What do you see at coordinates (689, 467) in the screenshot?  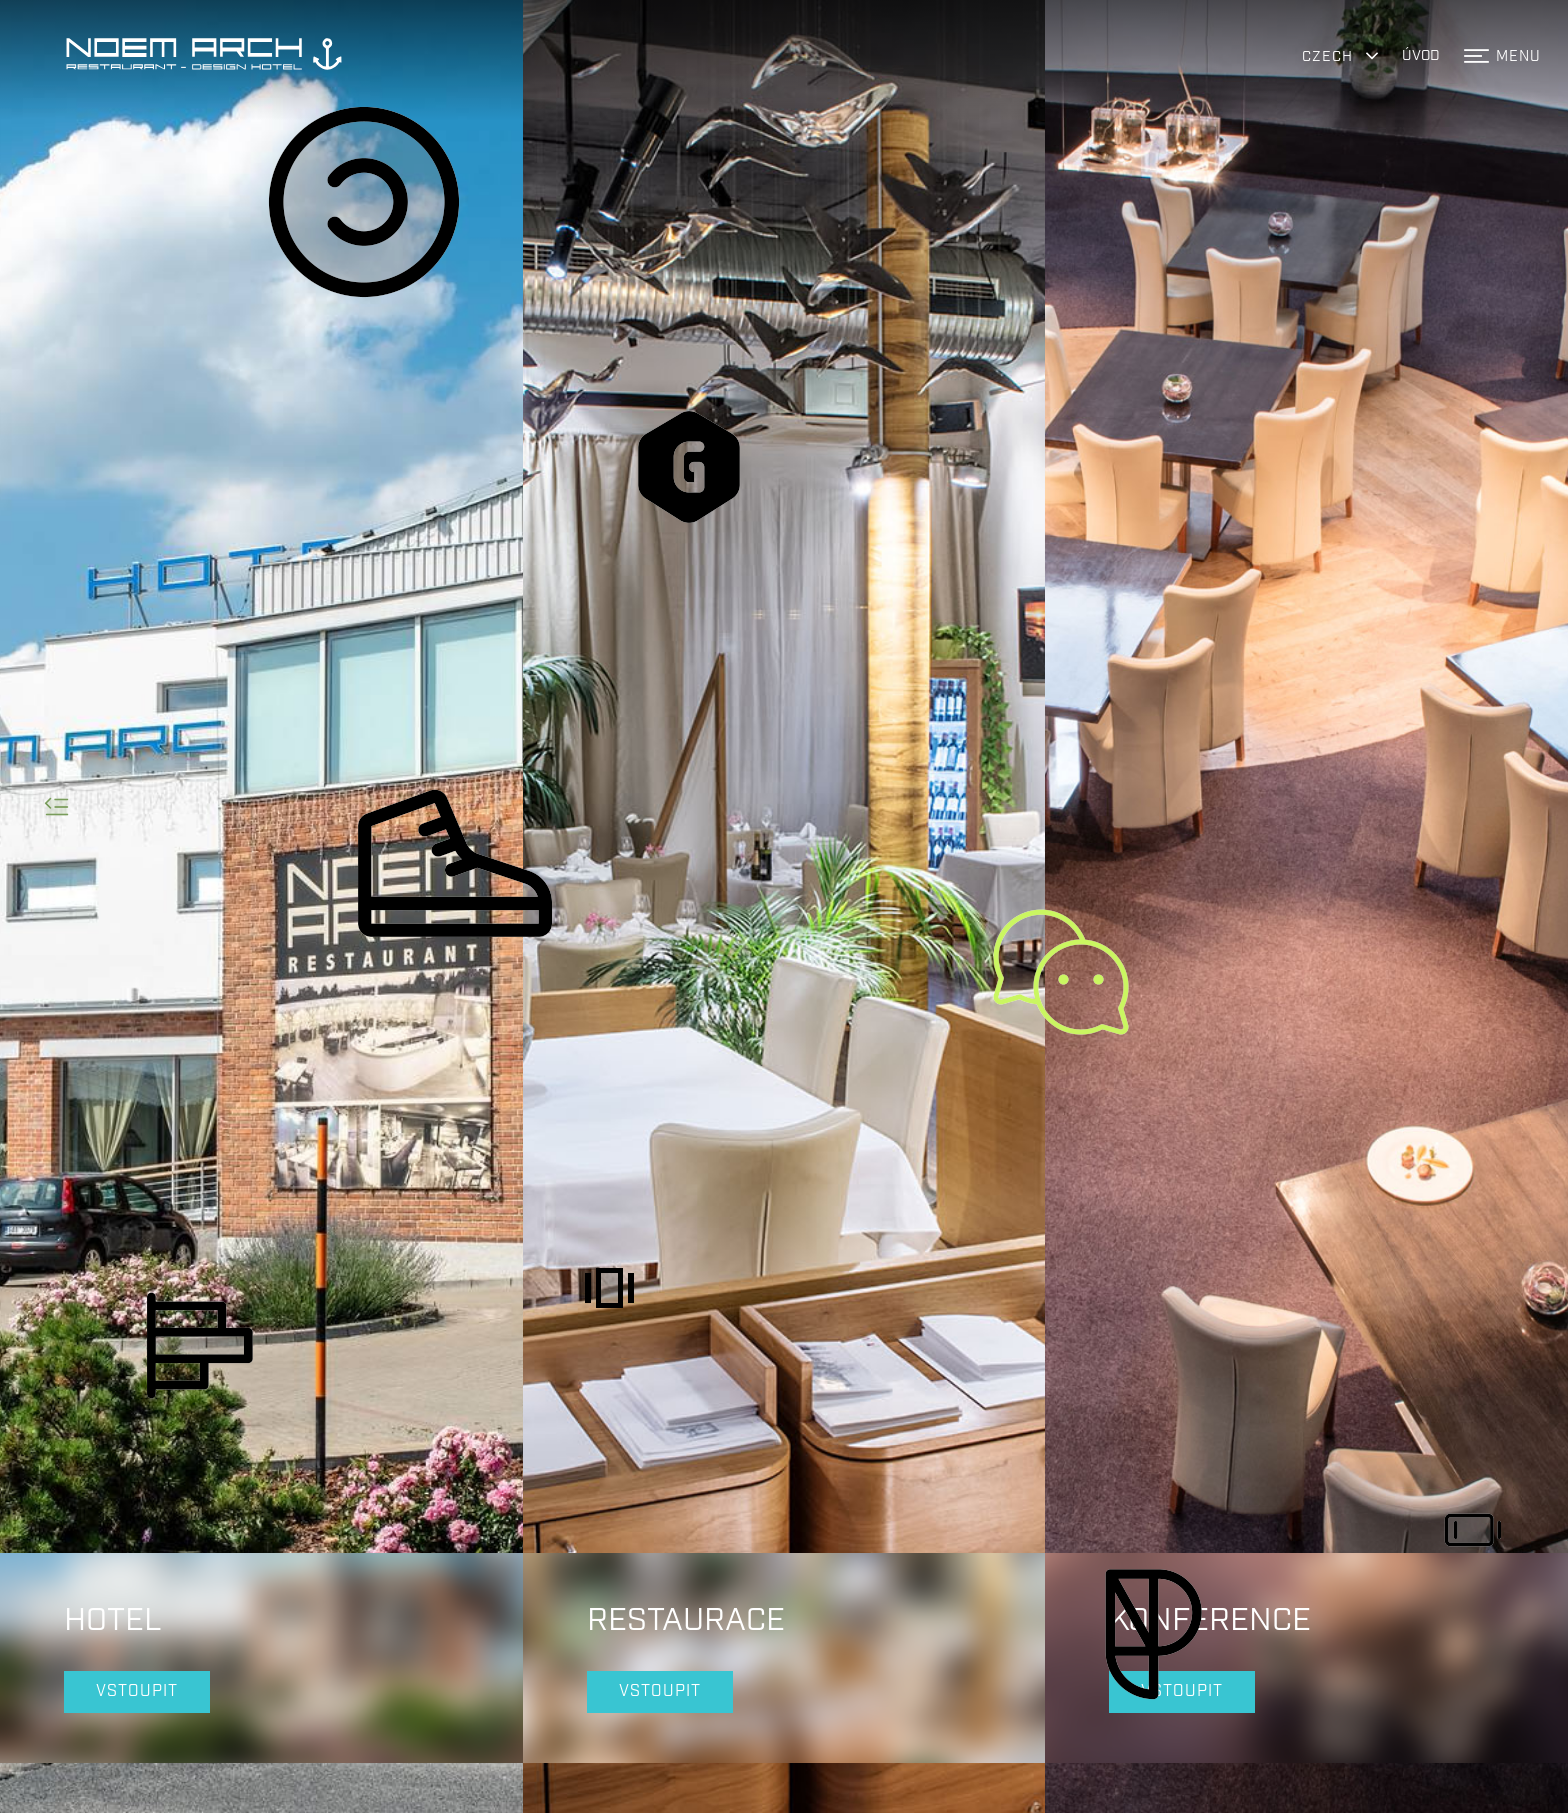 I see `google or g-suite related service` at bounding box center [689, 467].